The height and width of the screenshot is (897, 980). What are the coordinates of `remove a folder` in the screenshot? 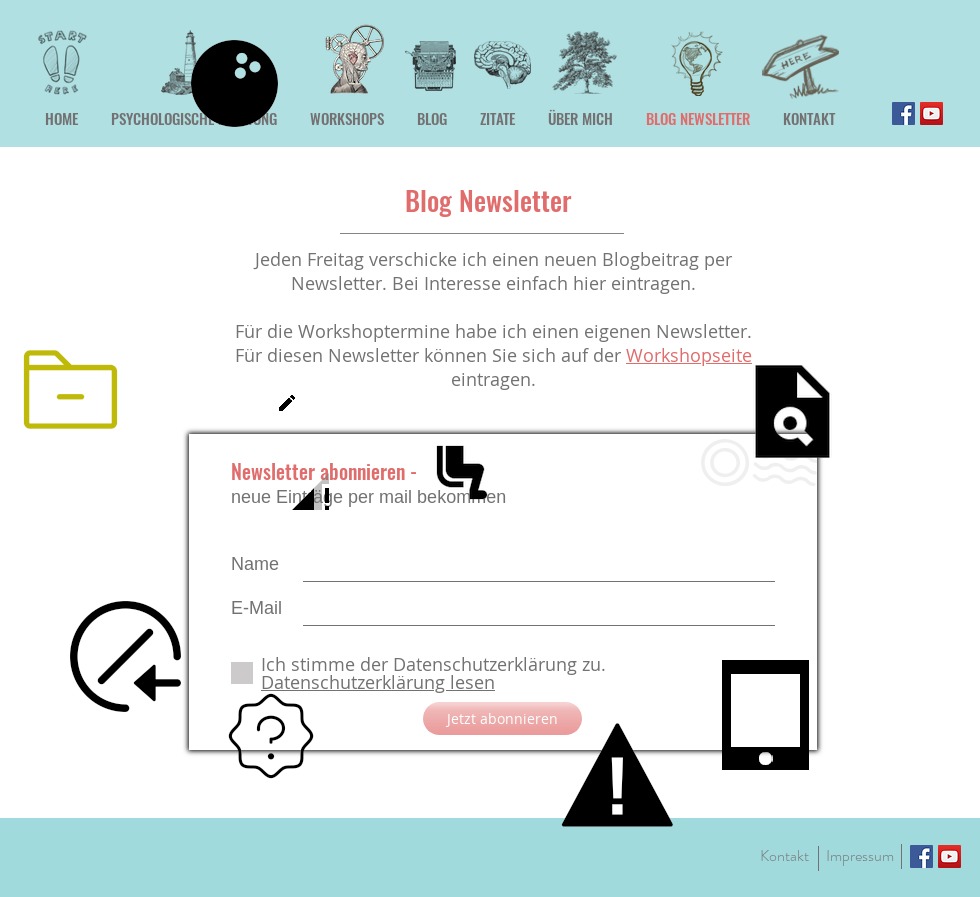 It's located at (70, 389).